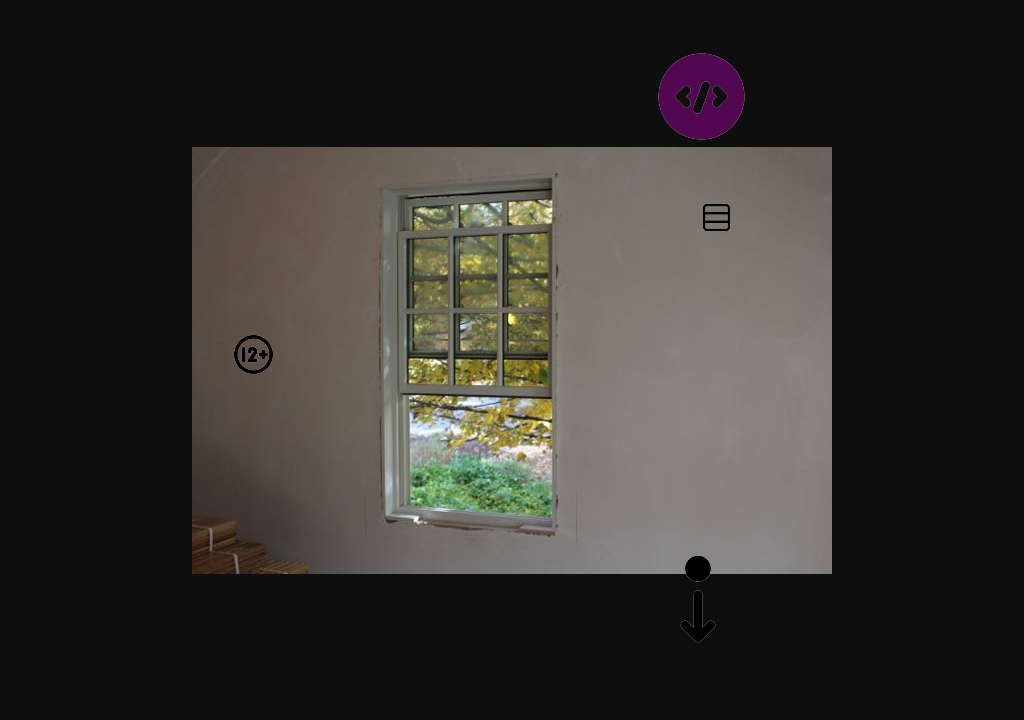 This screenshot has height=720, width=1024. I want to click on switch to list view, so click(716, 217).